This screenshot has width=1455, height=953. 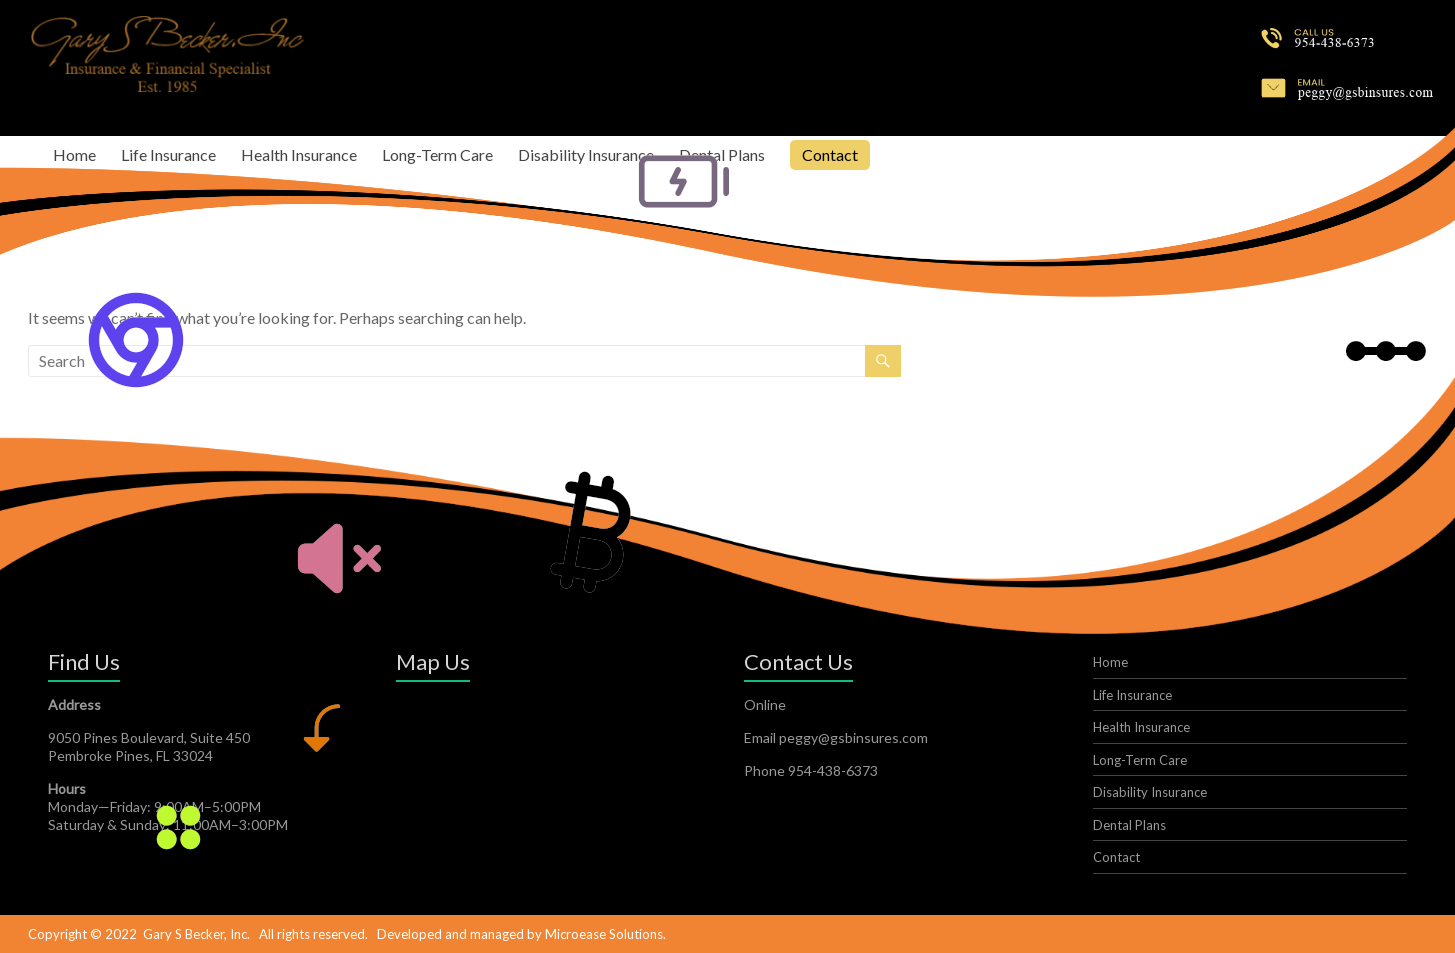 I want to click on go back and down in navigation, so click(x=322, y=728).